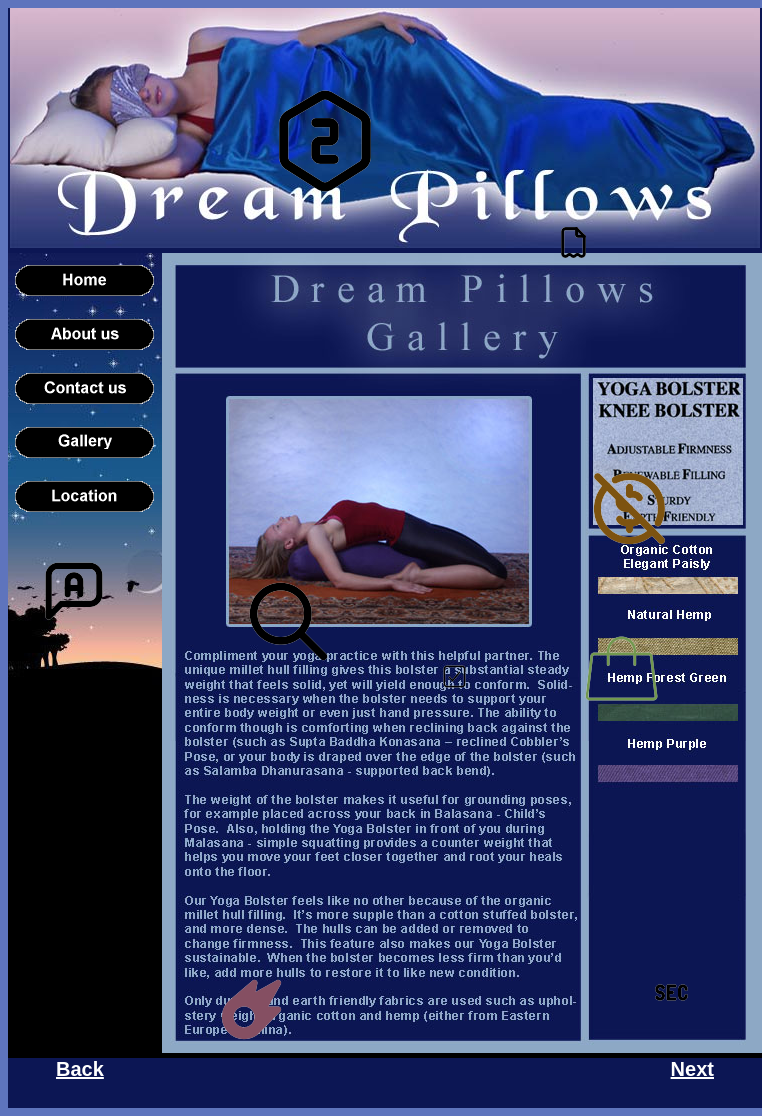  What do you see at coordinates (671, 992) in the screenshot?
I see `secant function in a math or calculator app` at bounding box center [671, 992].